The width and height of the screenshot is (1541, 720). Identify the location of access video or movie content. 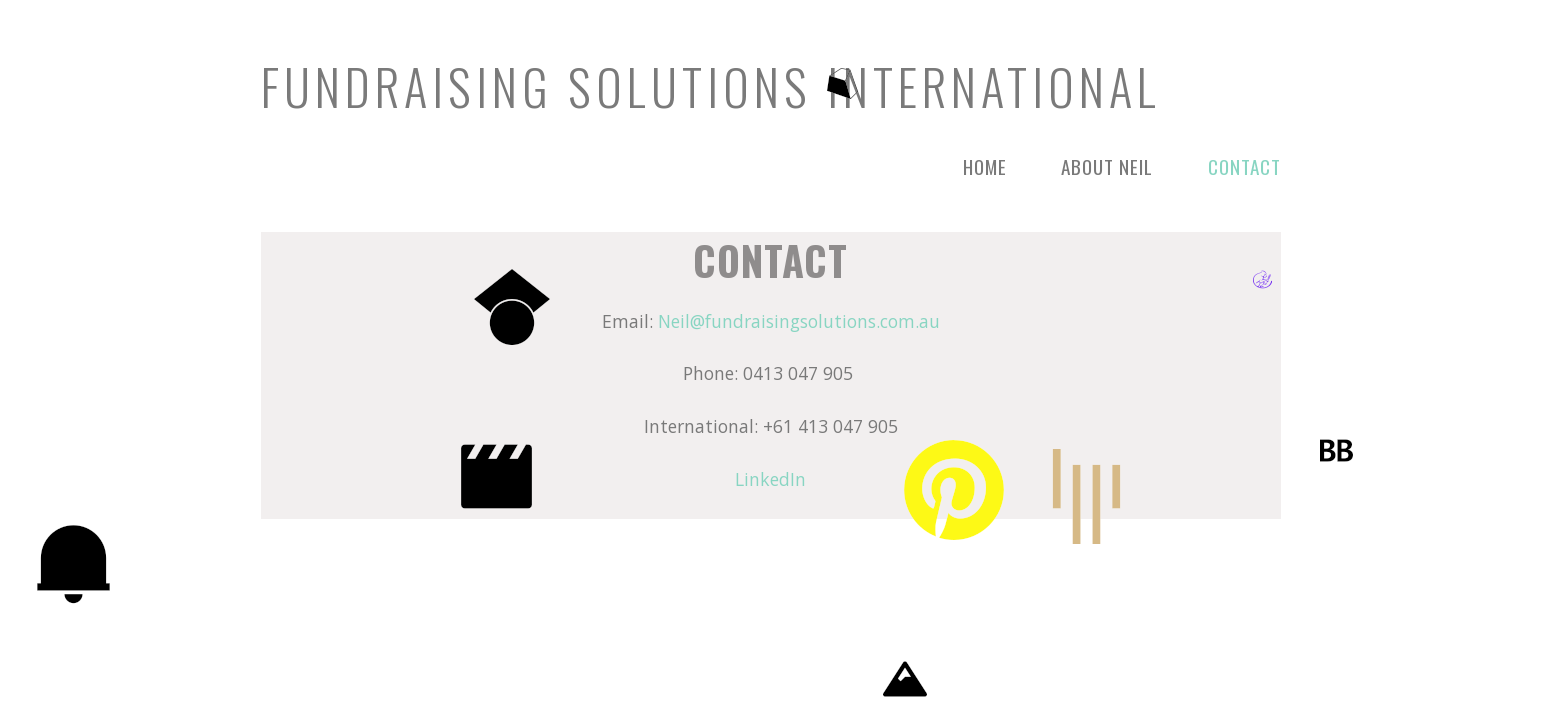
(496, 476).